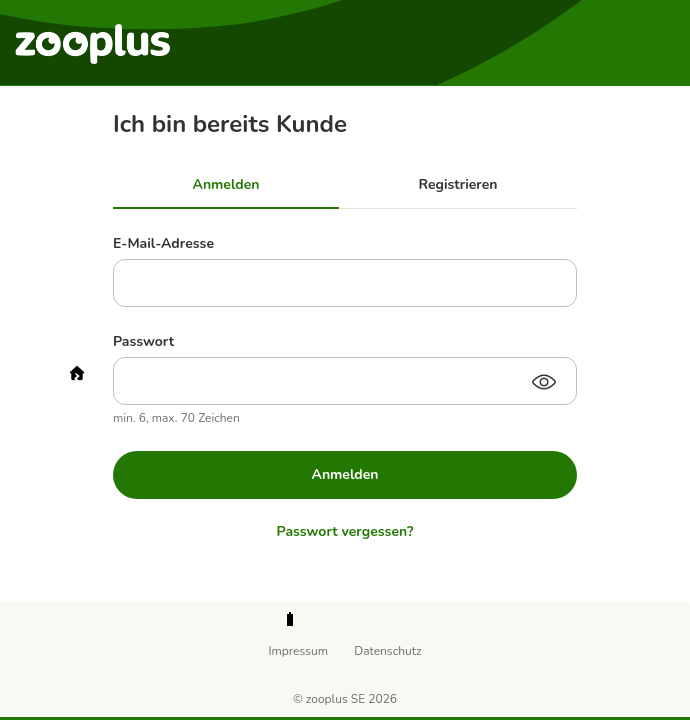 The image size is (690, 720). What do you see at coordinates (290, 619) in the screenshot?
I see `indicates battery is fully charged` at bounding box center [290, 619].